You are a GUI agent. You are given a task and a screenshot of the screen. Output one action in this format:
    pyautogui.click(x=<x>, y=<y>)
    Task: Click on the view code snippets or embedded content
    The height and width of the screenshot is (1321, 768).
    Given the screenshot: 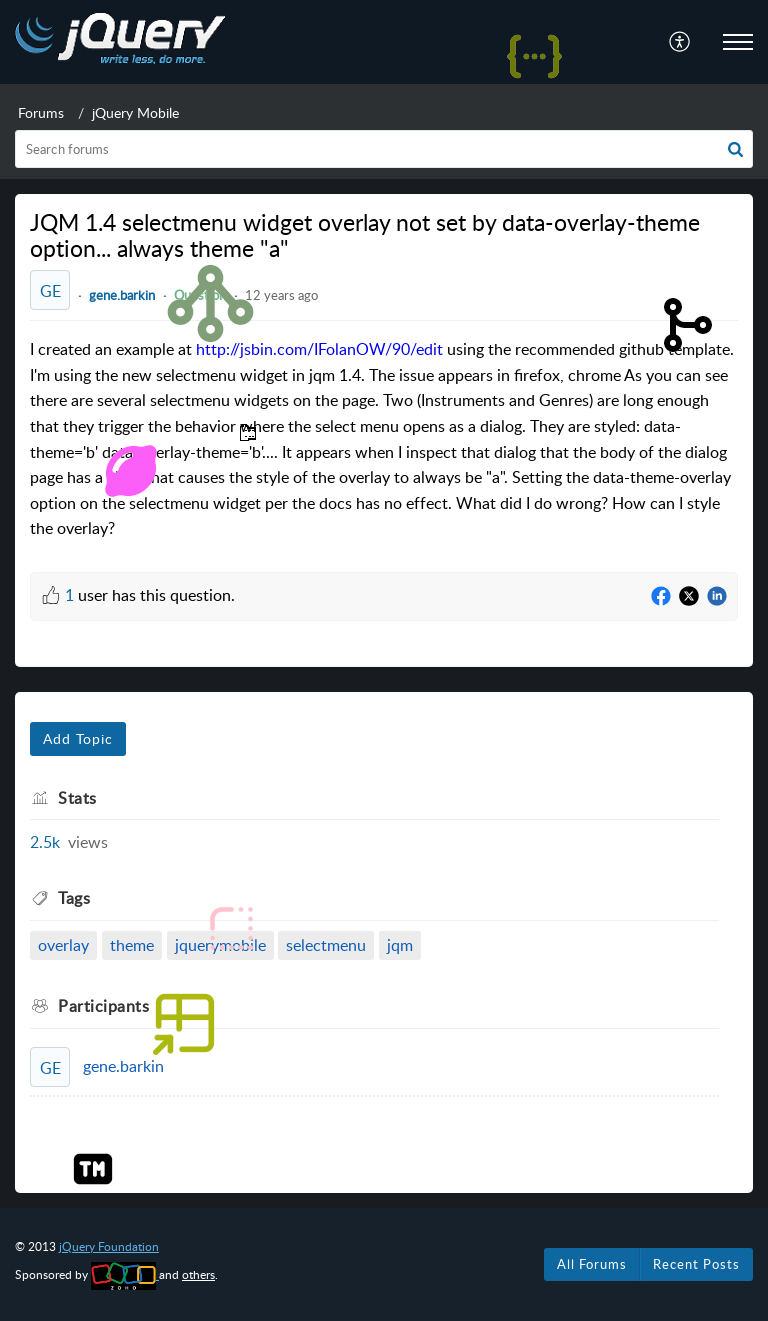 What is the action you would take?
    pyautogui.click(x=534, y=56)
    